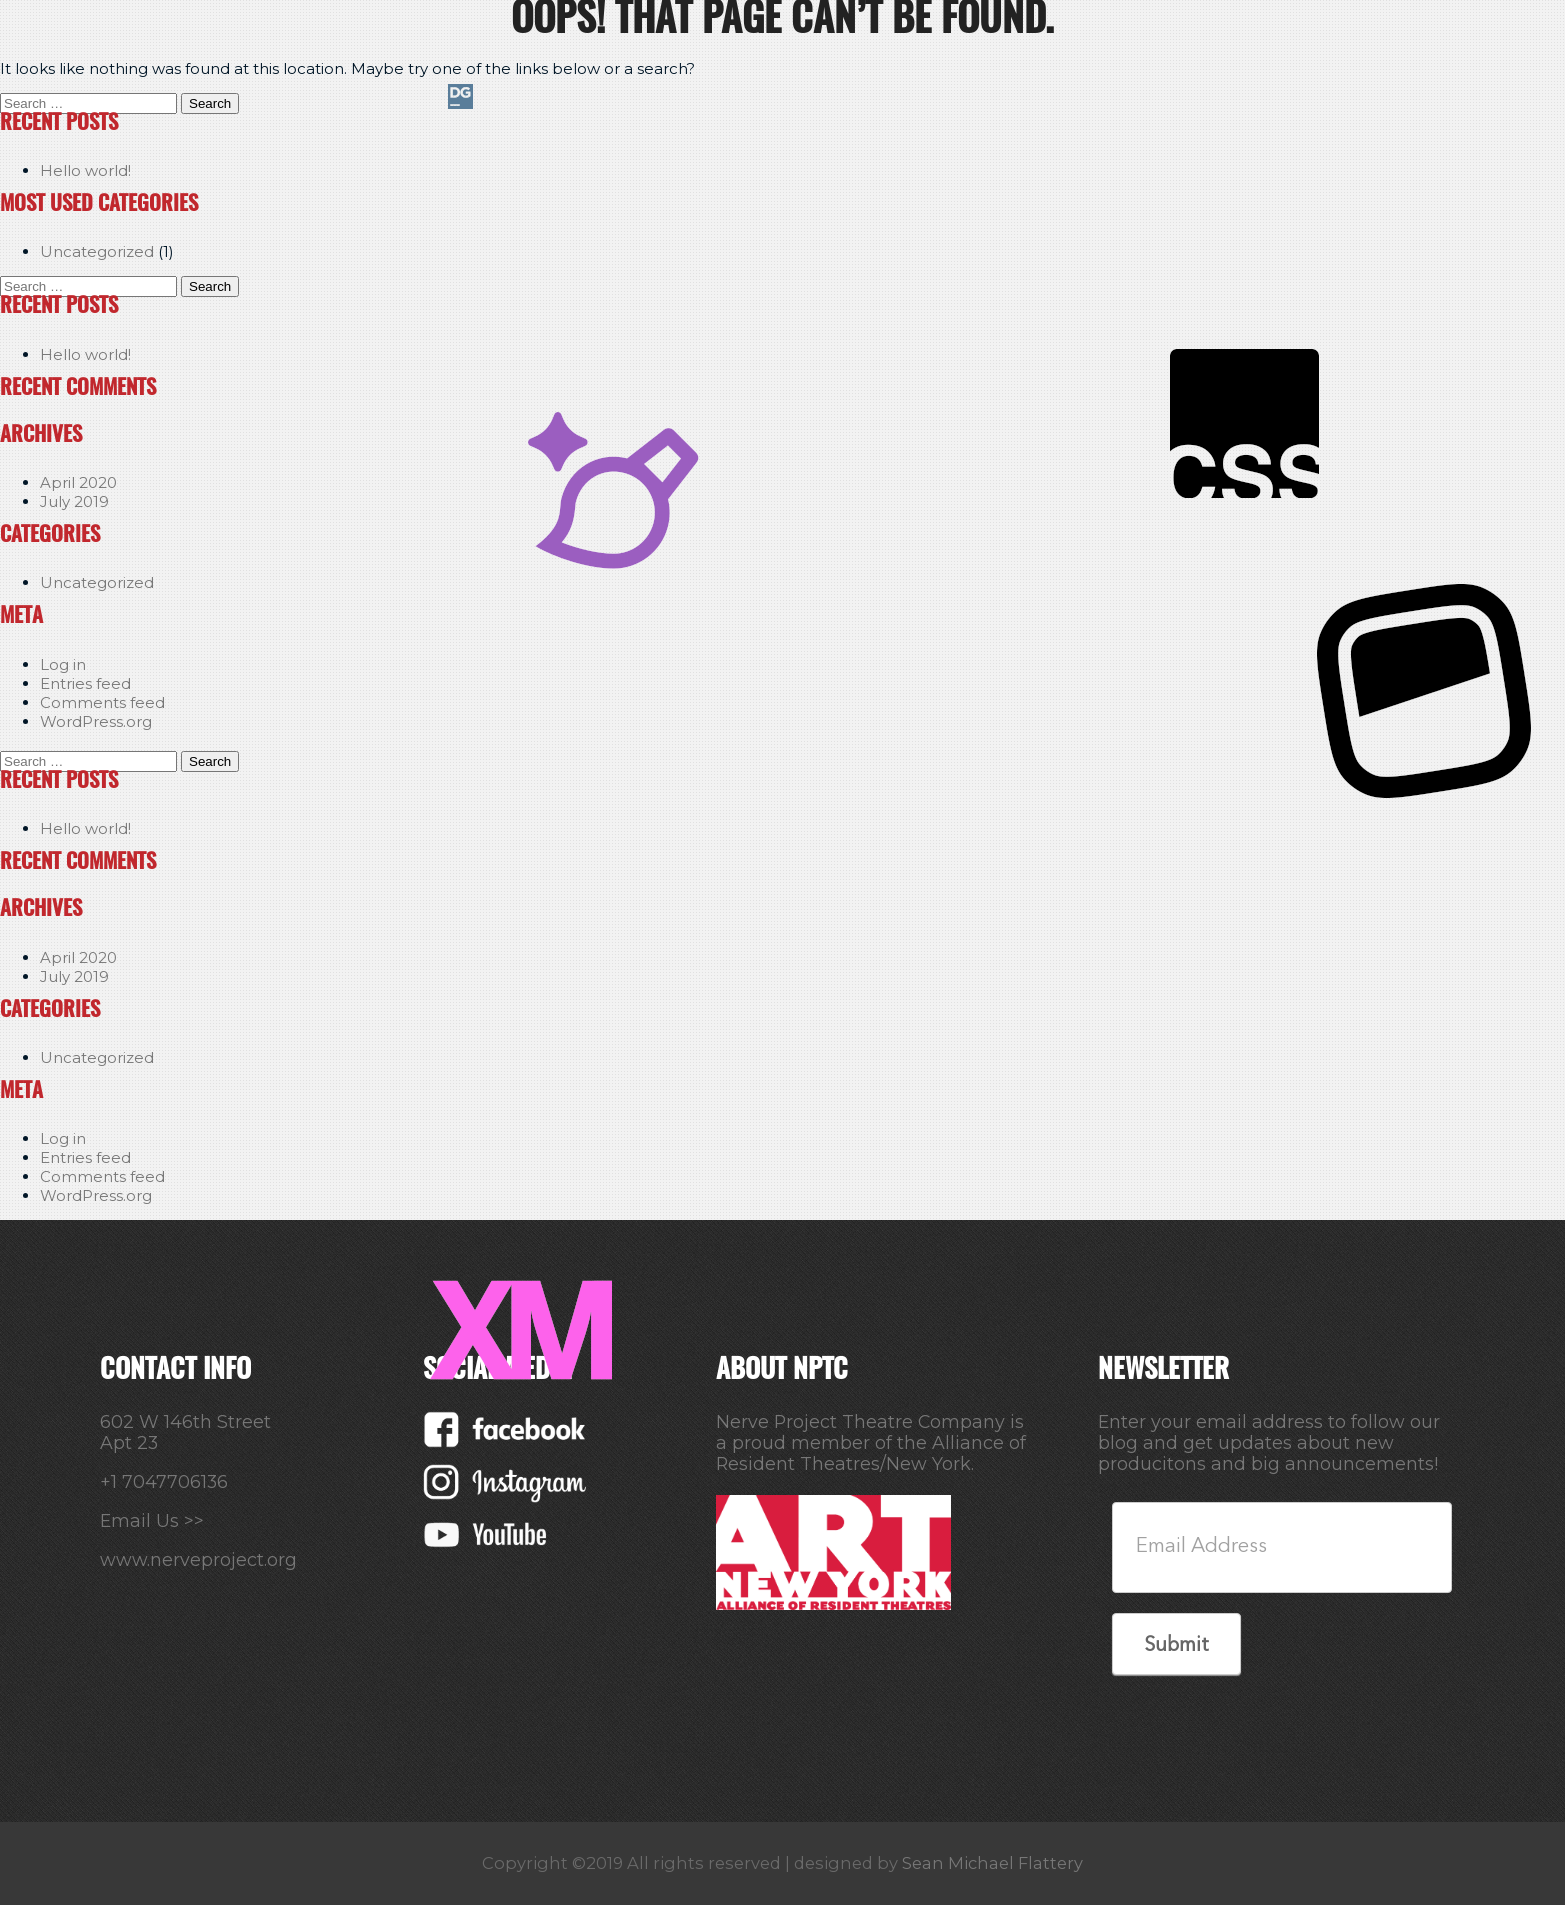  I want to click on open datagrip database IDE, so click(460, 96).